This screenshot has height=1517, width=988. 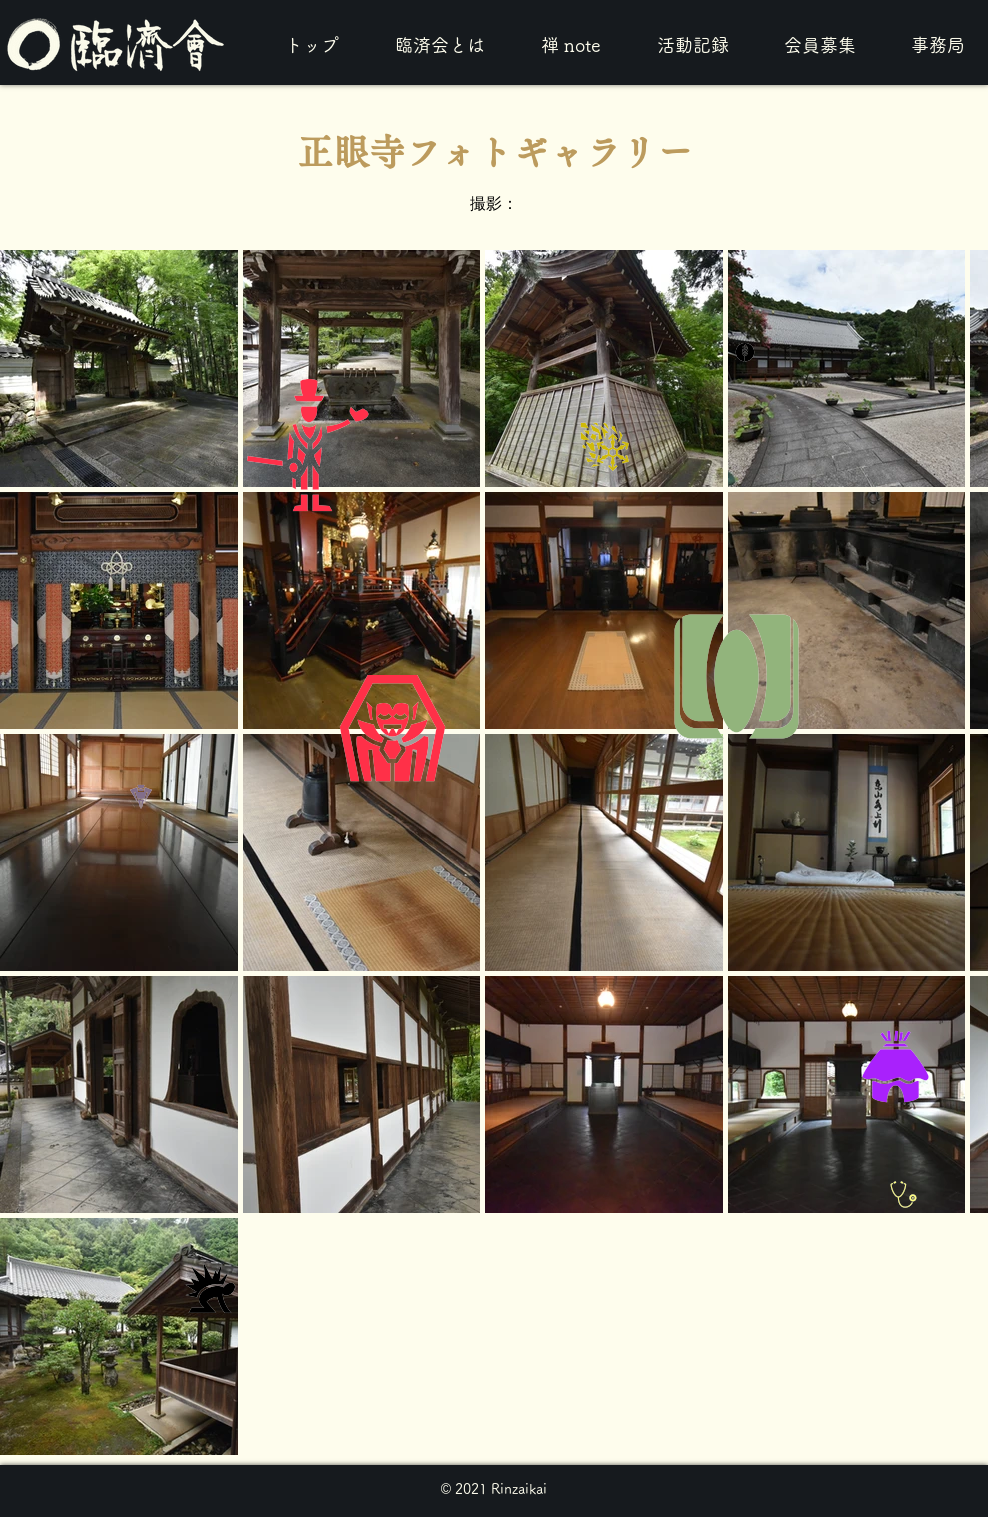 I want to click on indicates oat or grain ingredient, so click(x=745, y=352).